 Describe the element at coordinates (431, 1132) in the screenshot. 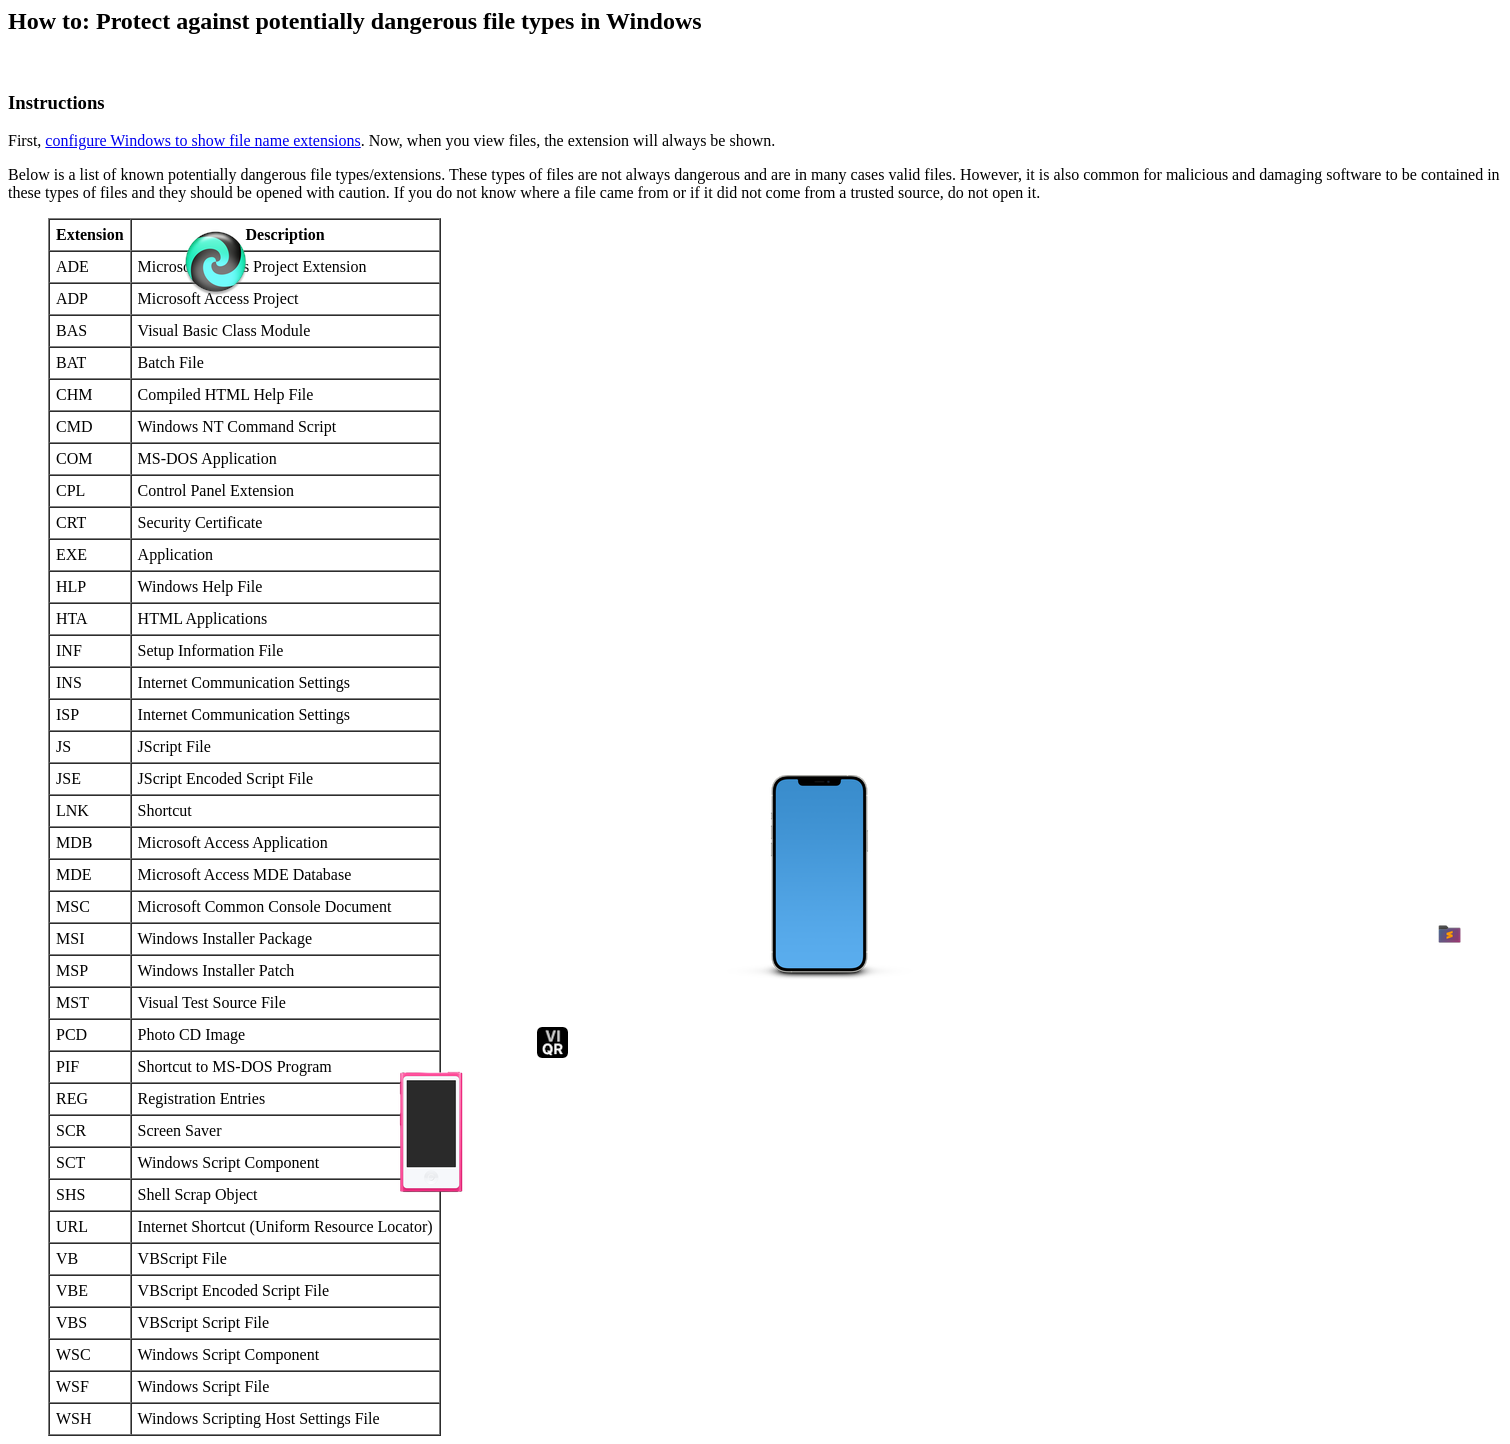

I see `iPod nano device in pink` at that location.